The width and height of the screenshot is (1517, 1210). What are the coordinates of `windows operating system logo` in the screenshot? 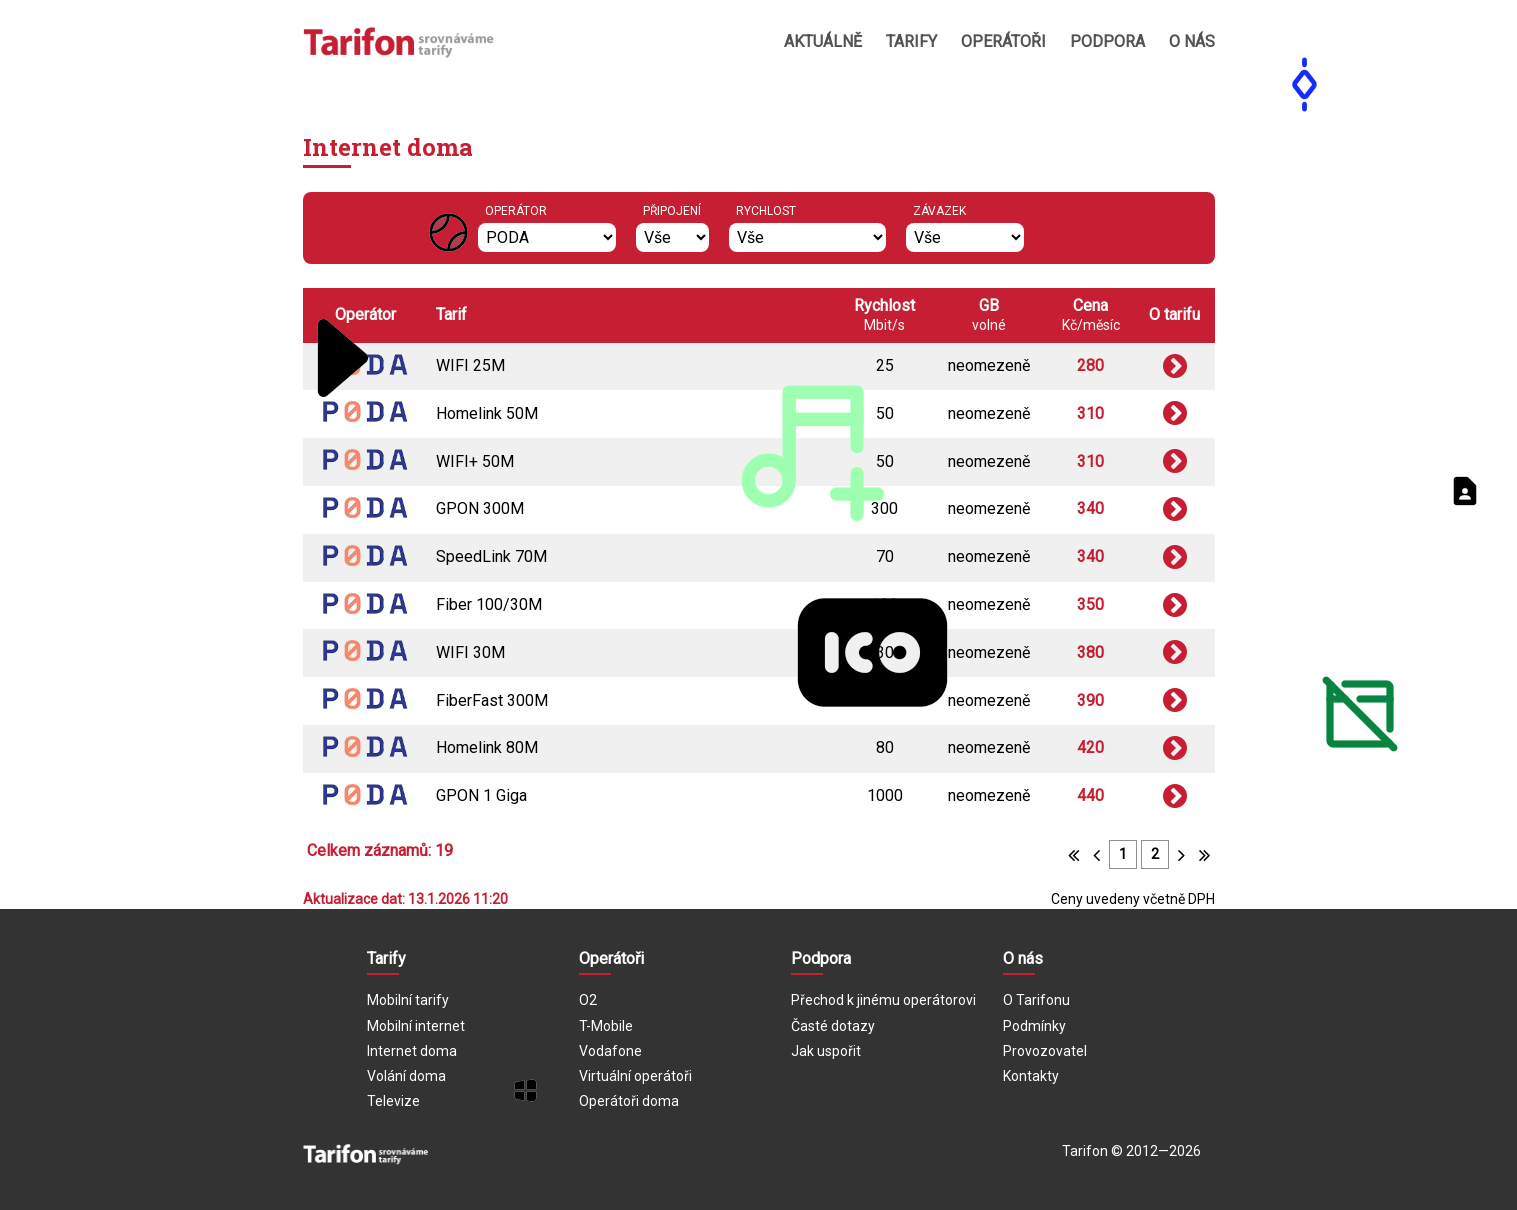 It's located at (525, 1090).